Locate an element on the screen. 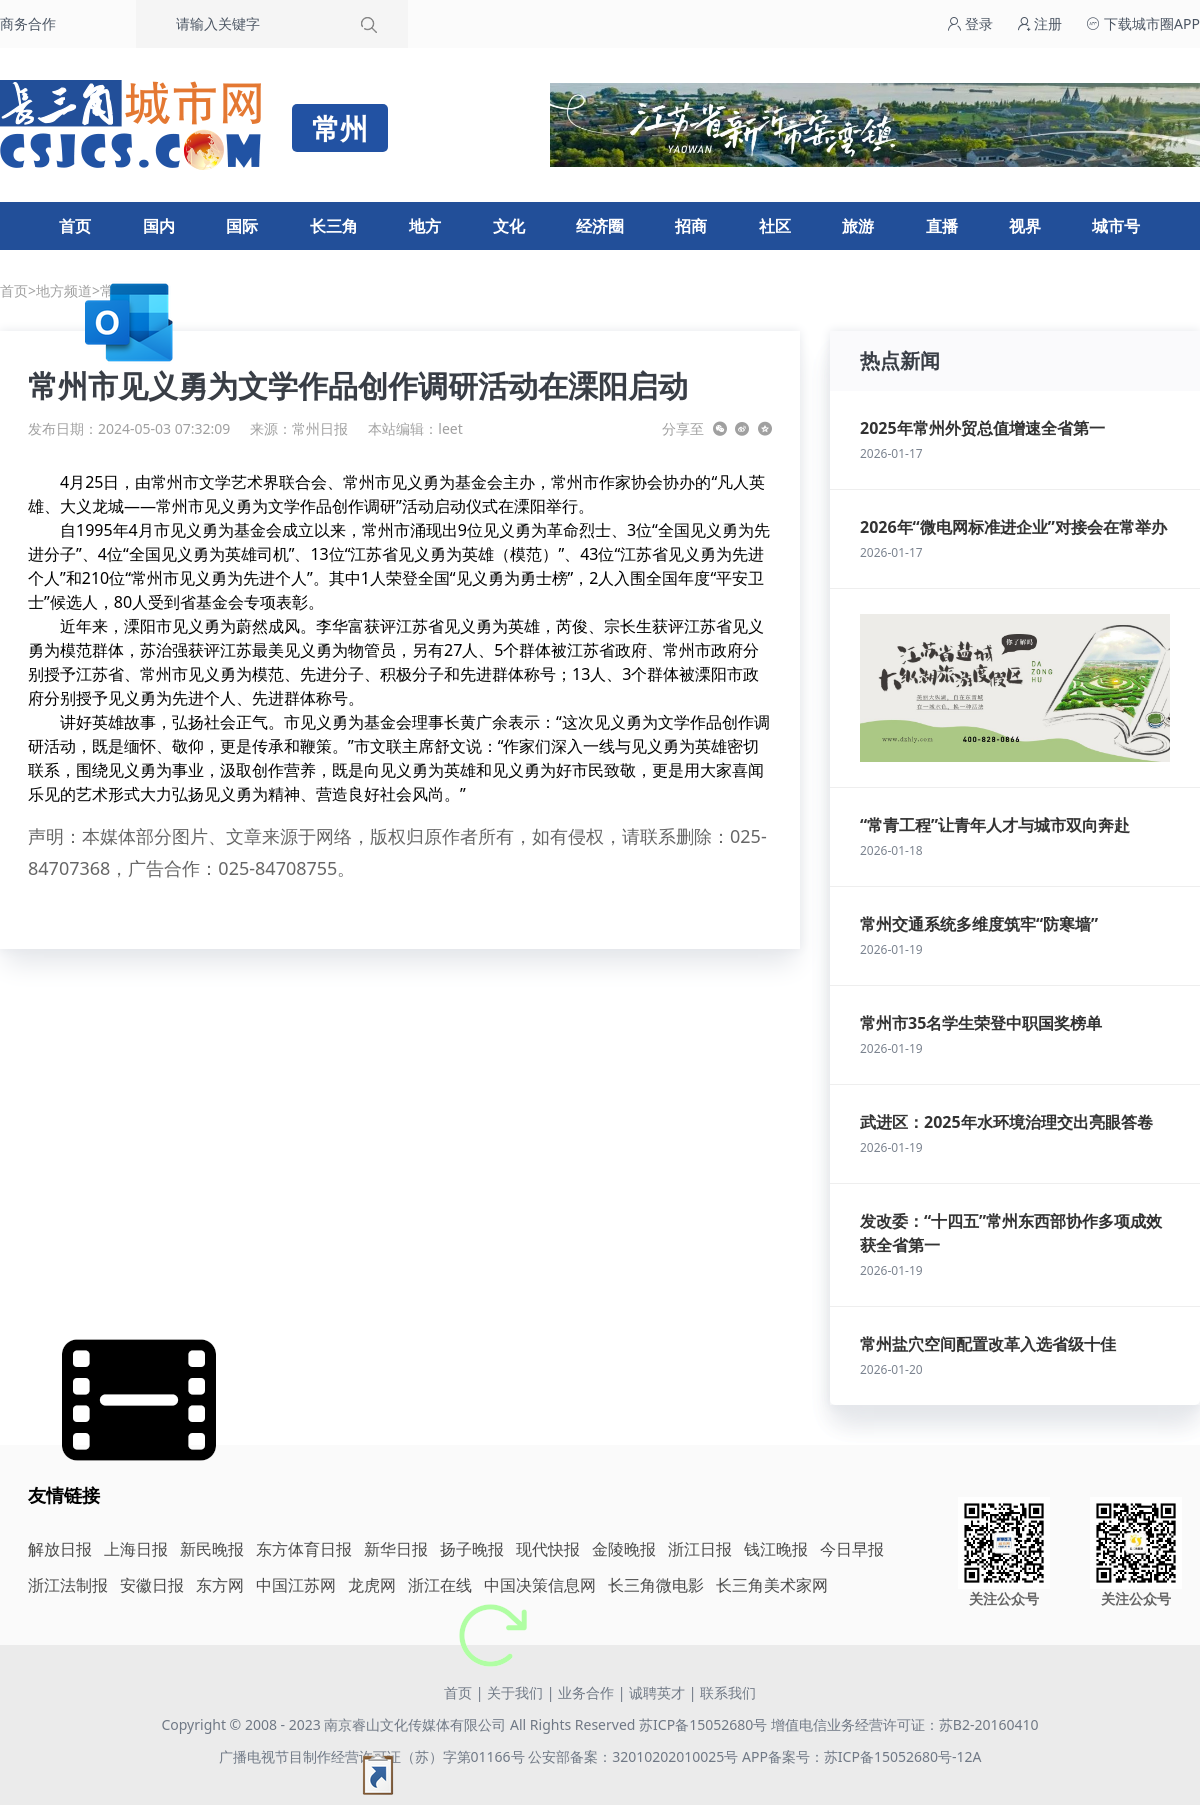  open Microsoft Outlook email app is located at coordinates (129, 322).